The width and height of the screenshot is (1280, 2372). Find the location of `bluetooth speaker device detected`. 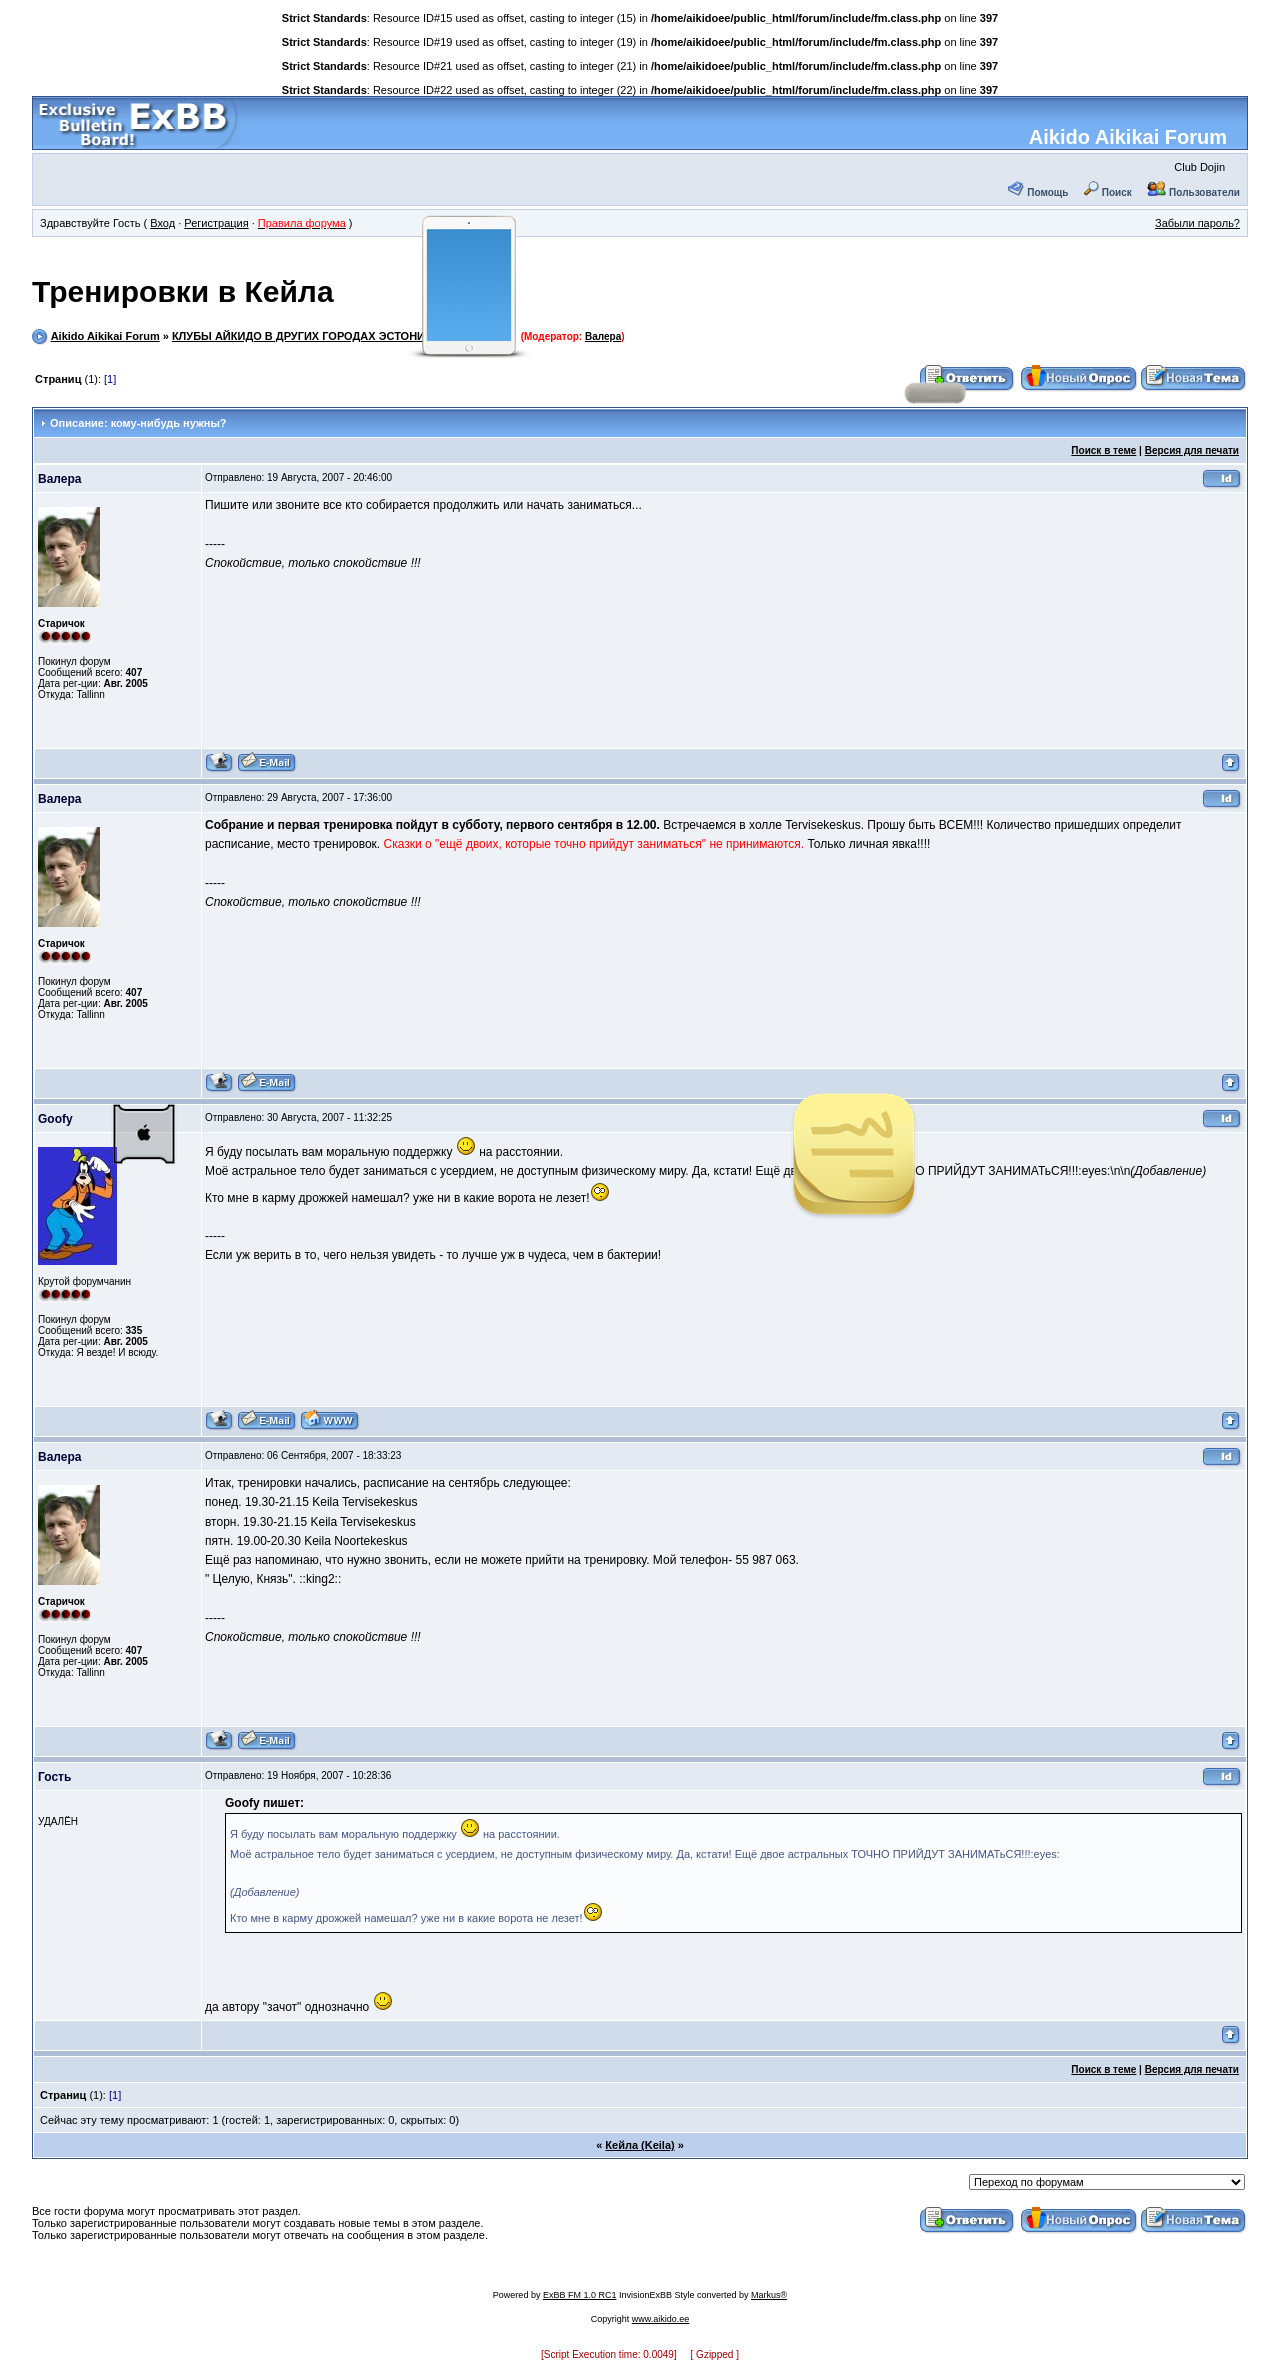

bluetooth speaker device detected is located at coordinates (935, 393).